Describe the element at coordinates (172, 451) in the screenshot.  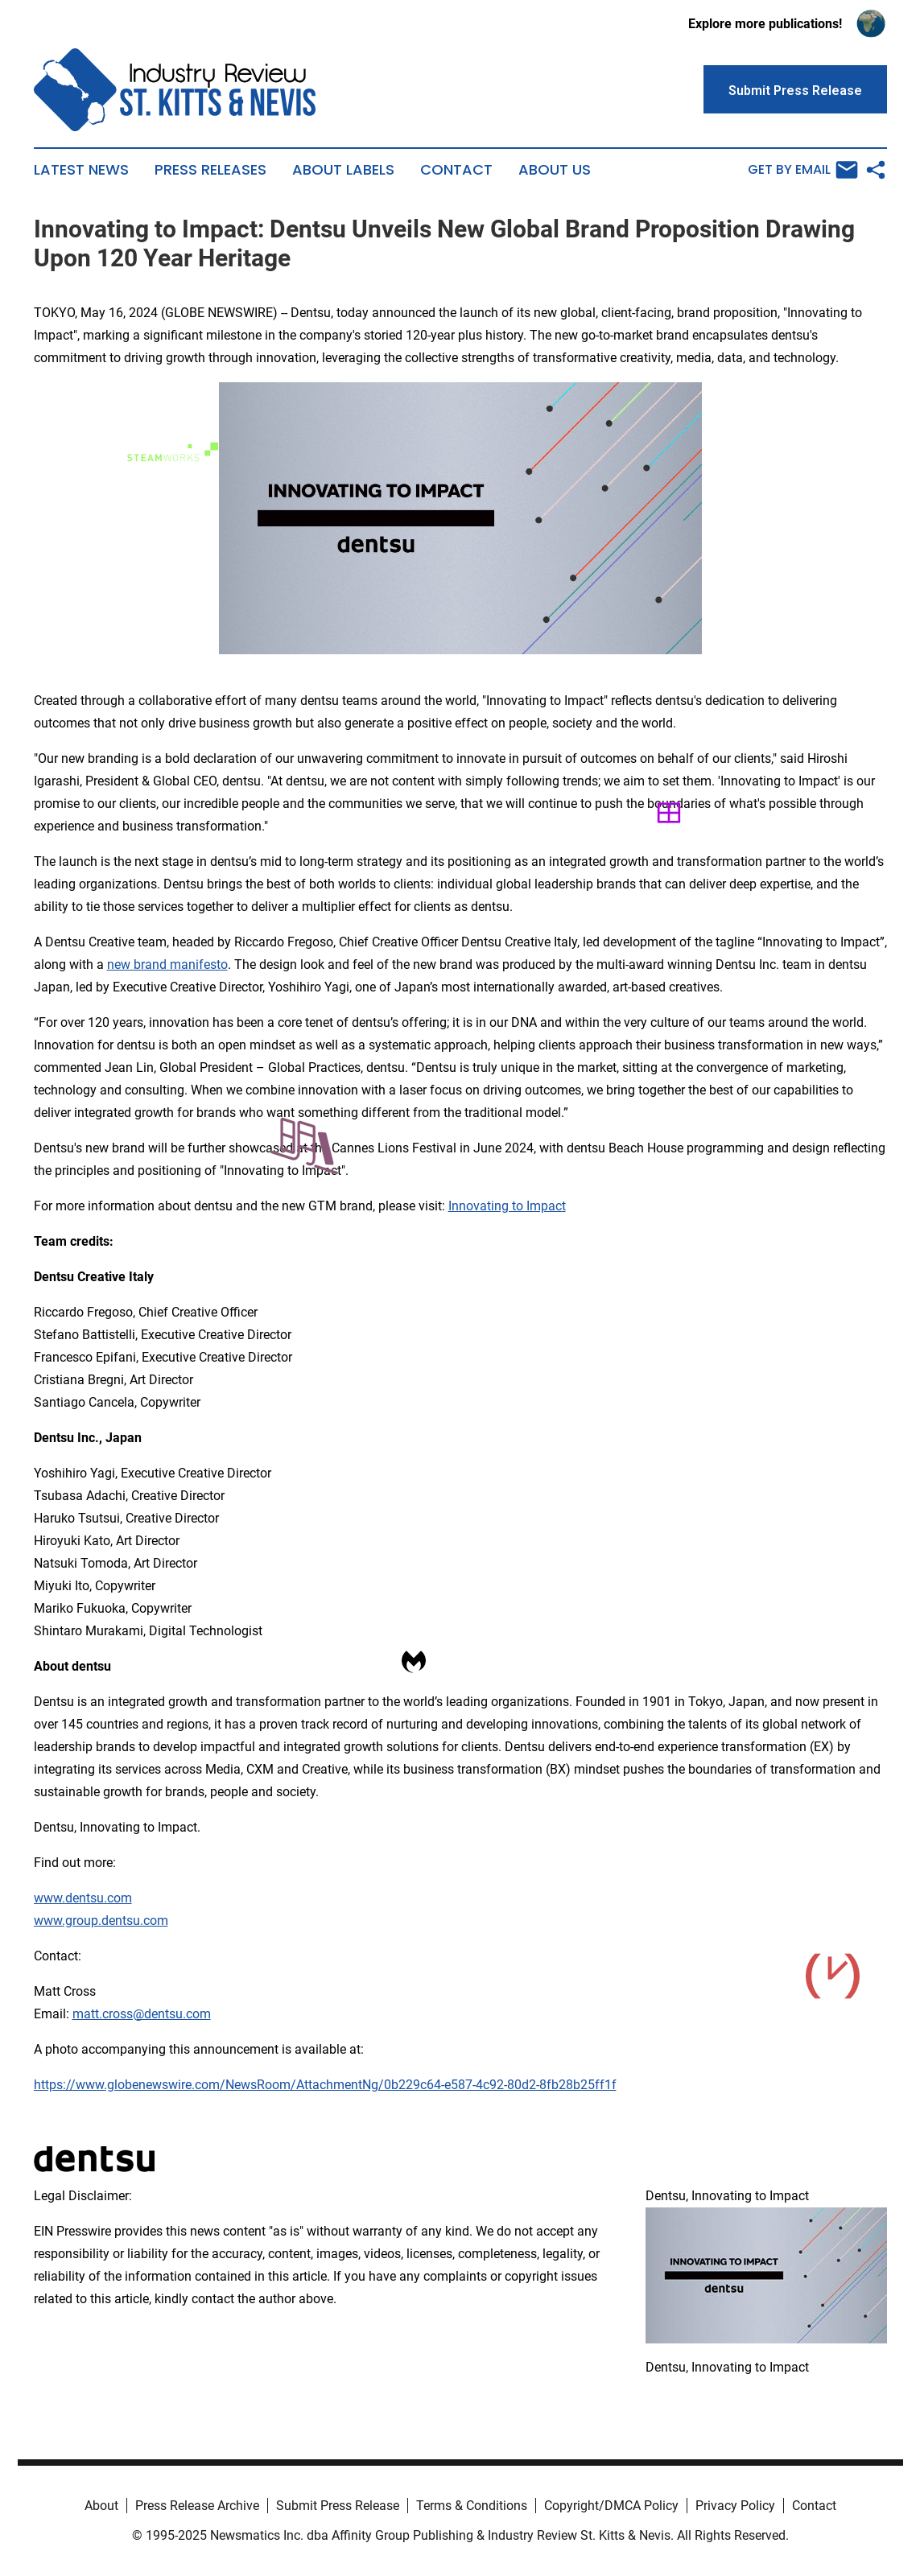
I see `access steamworks developer portal` at that location.